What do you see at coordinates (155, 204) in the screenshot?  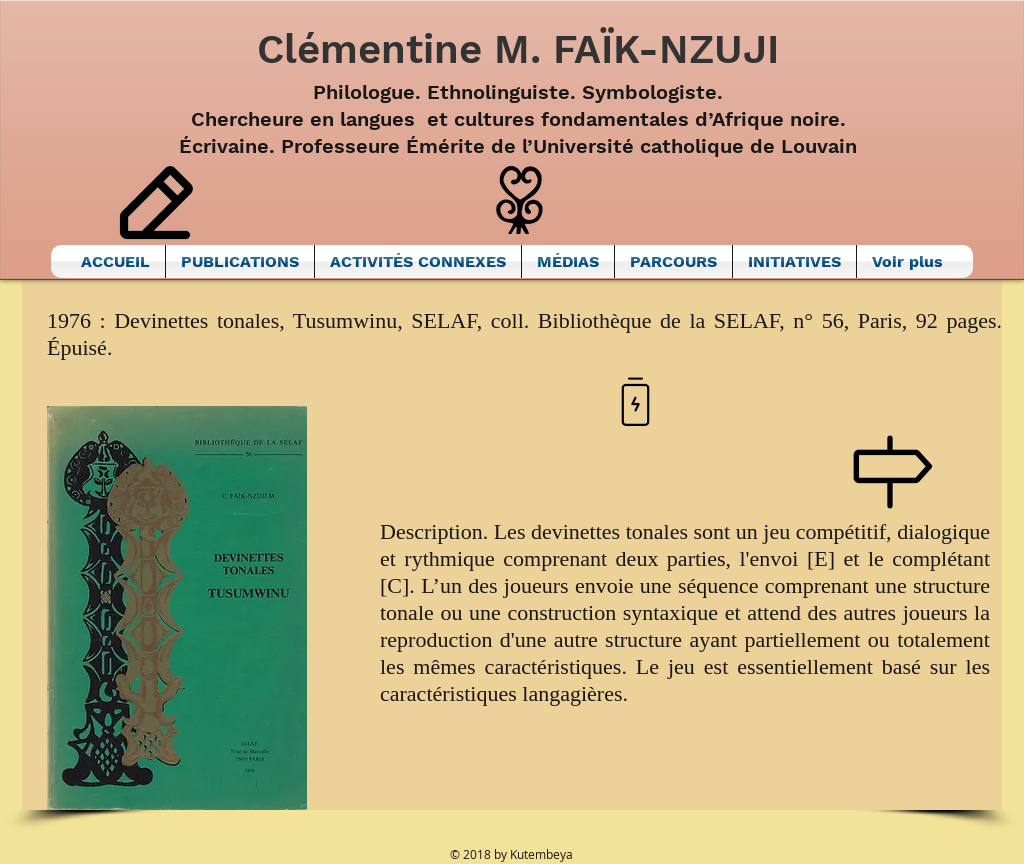 I see `edit text or content` at bounding box center [155, 204].